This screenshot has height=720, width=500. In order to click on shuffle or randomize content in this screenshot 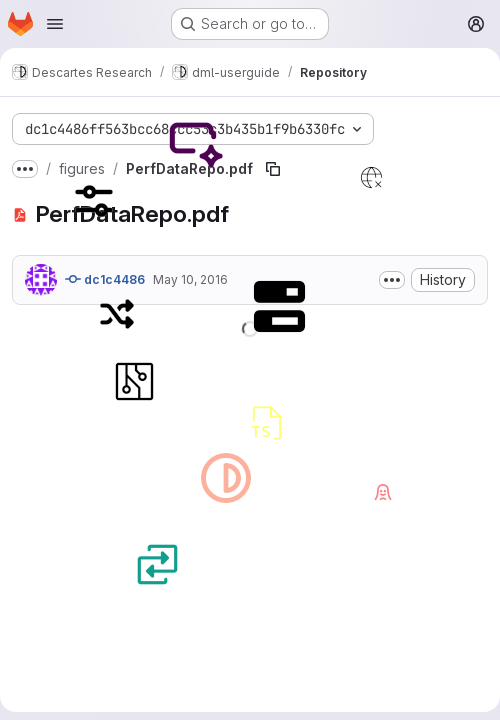, I will do `click(117, 314)`.